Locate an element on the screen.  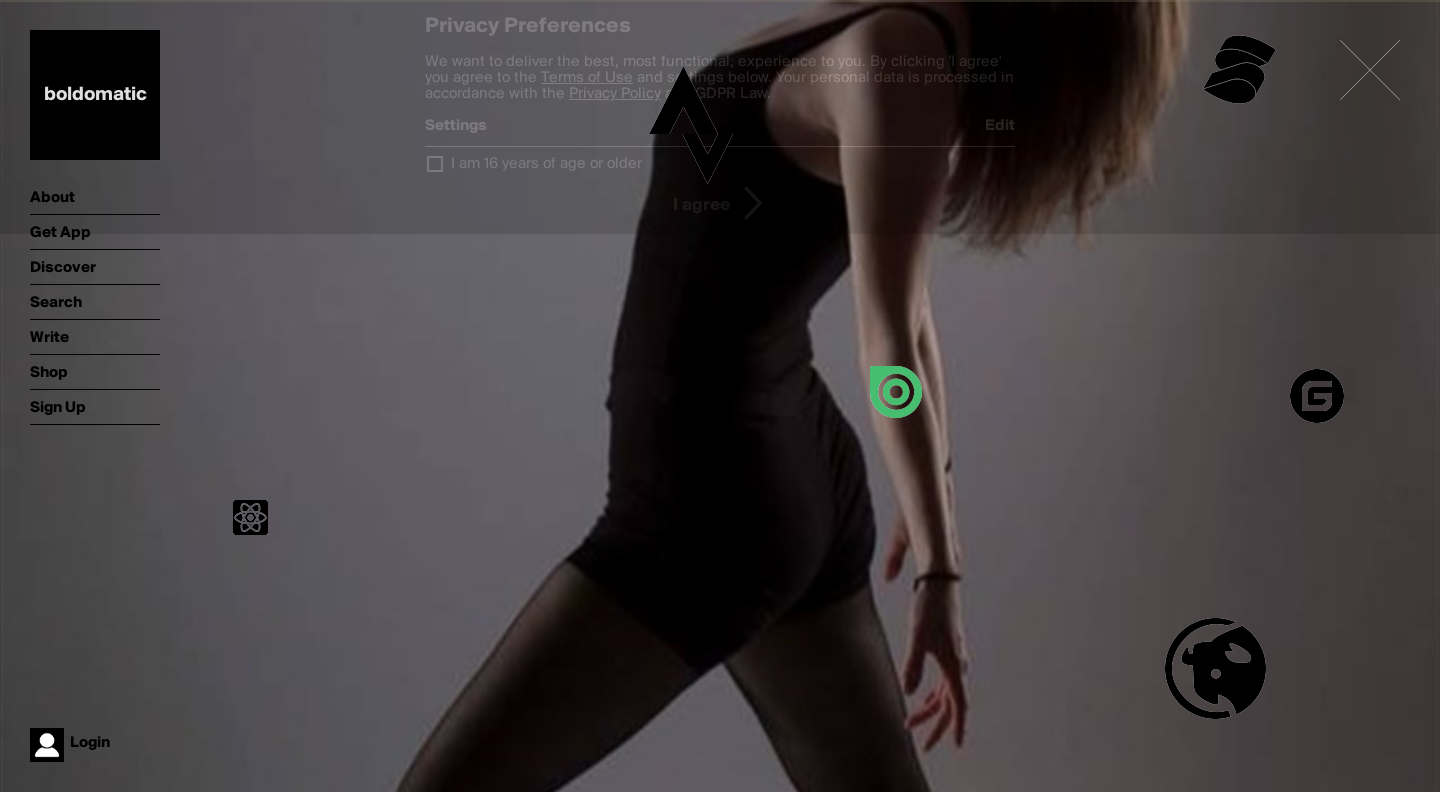
open the Strava app is located at coordinates (691, 125).